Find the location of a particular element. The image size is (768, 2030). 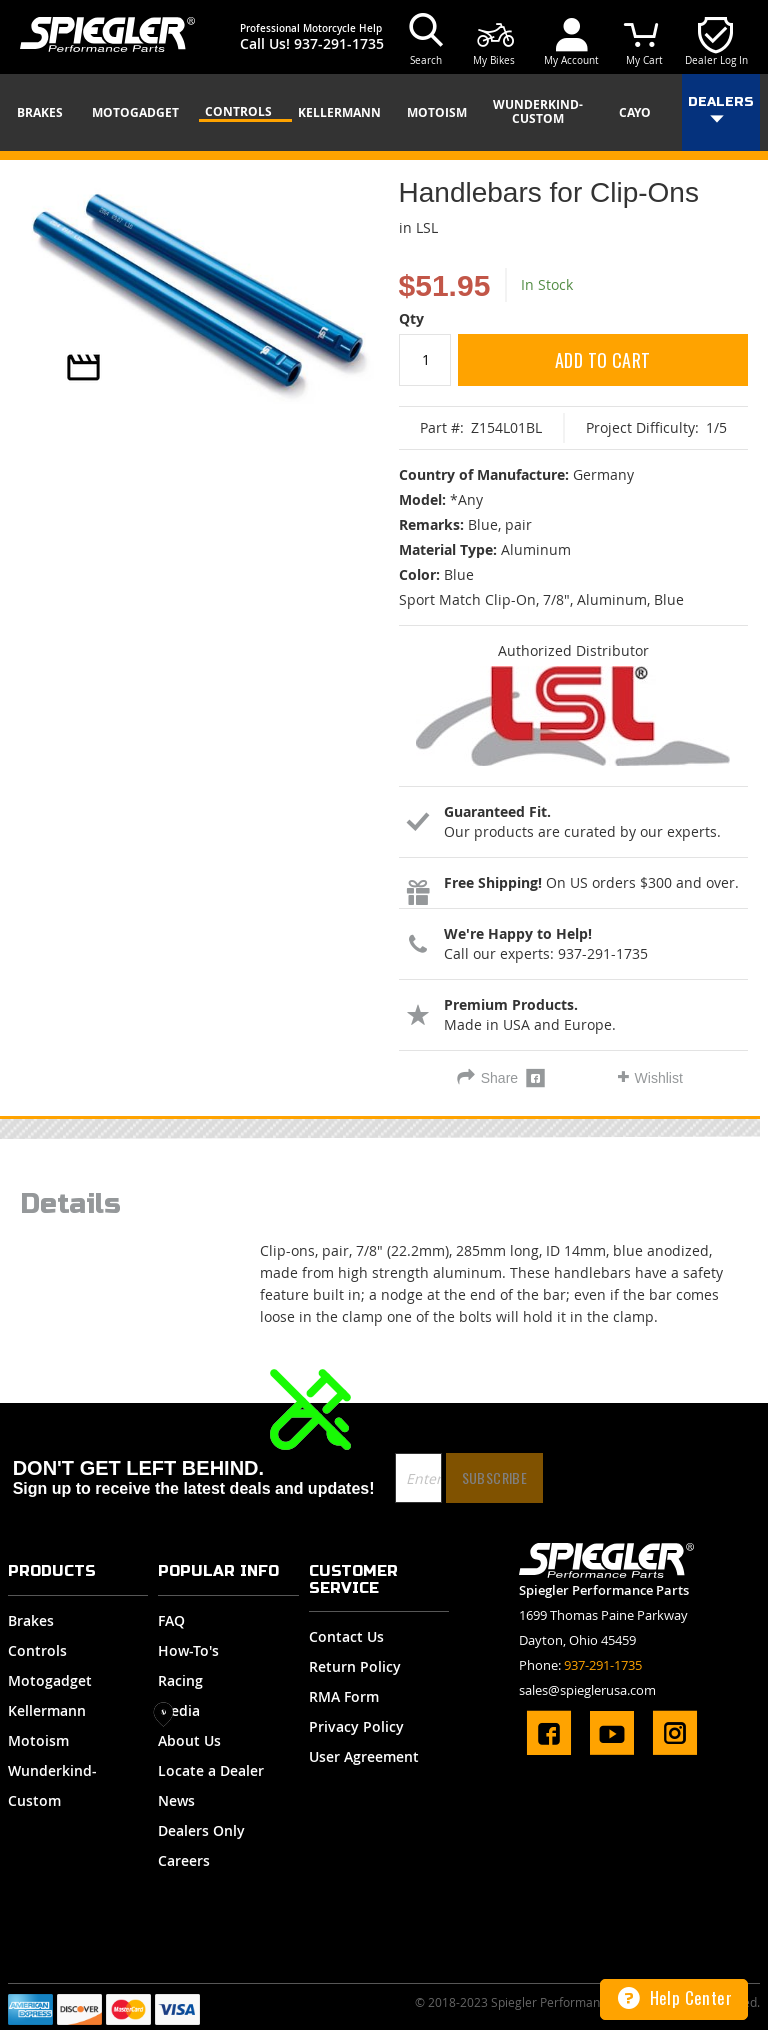

view location on map is located at coordinates (163, 1714).